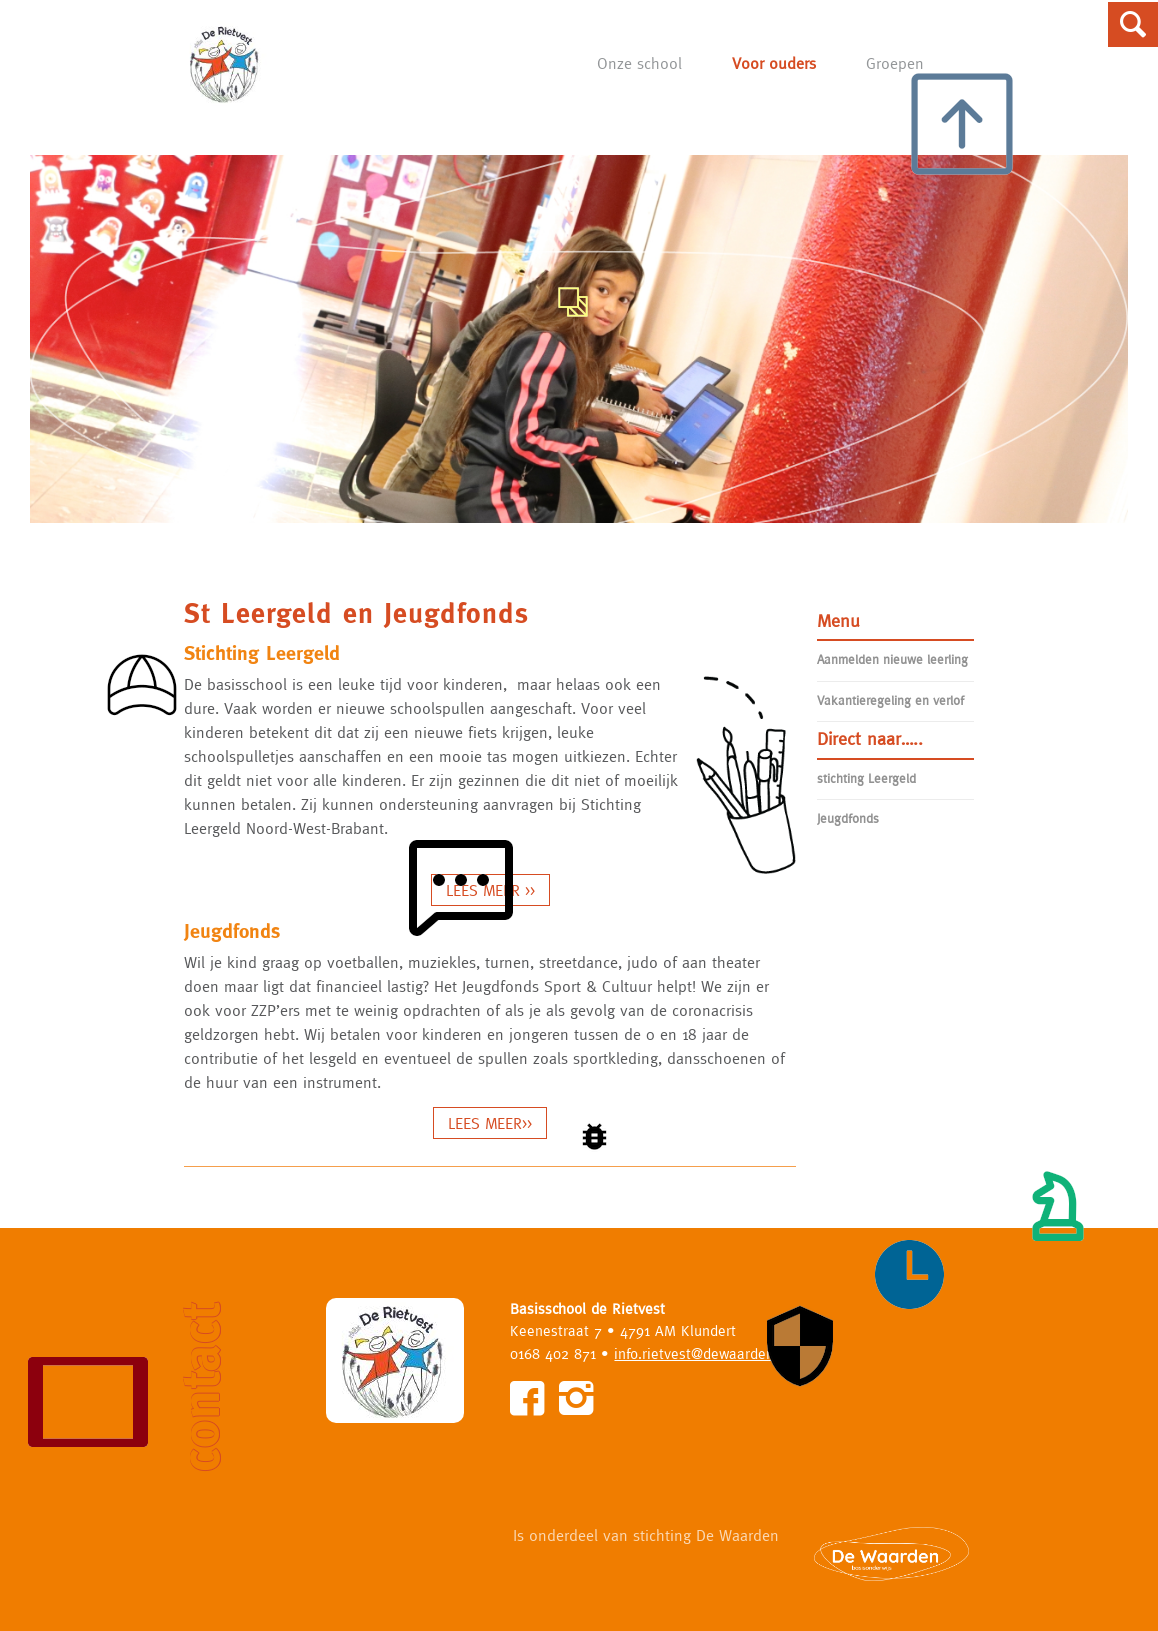  What do you see at coordinates (909, 1274) in the screenshot?
I see `view time or clock settings` at bounding box center [909, 1274].